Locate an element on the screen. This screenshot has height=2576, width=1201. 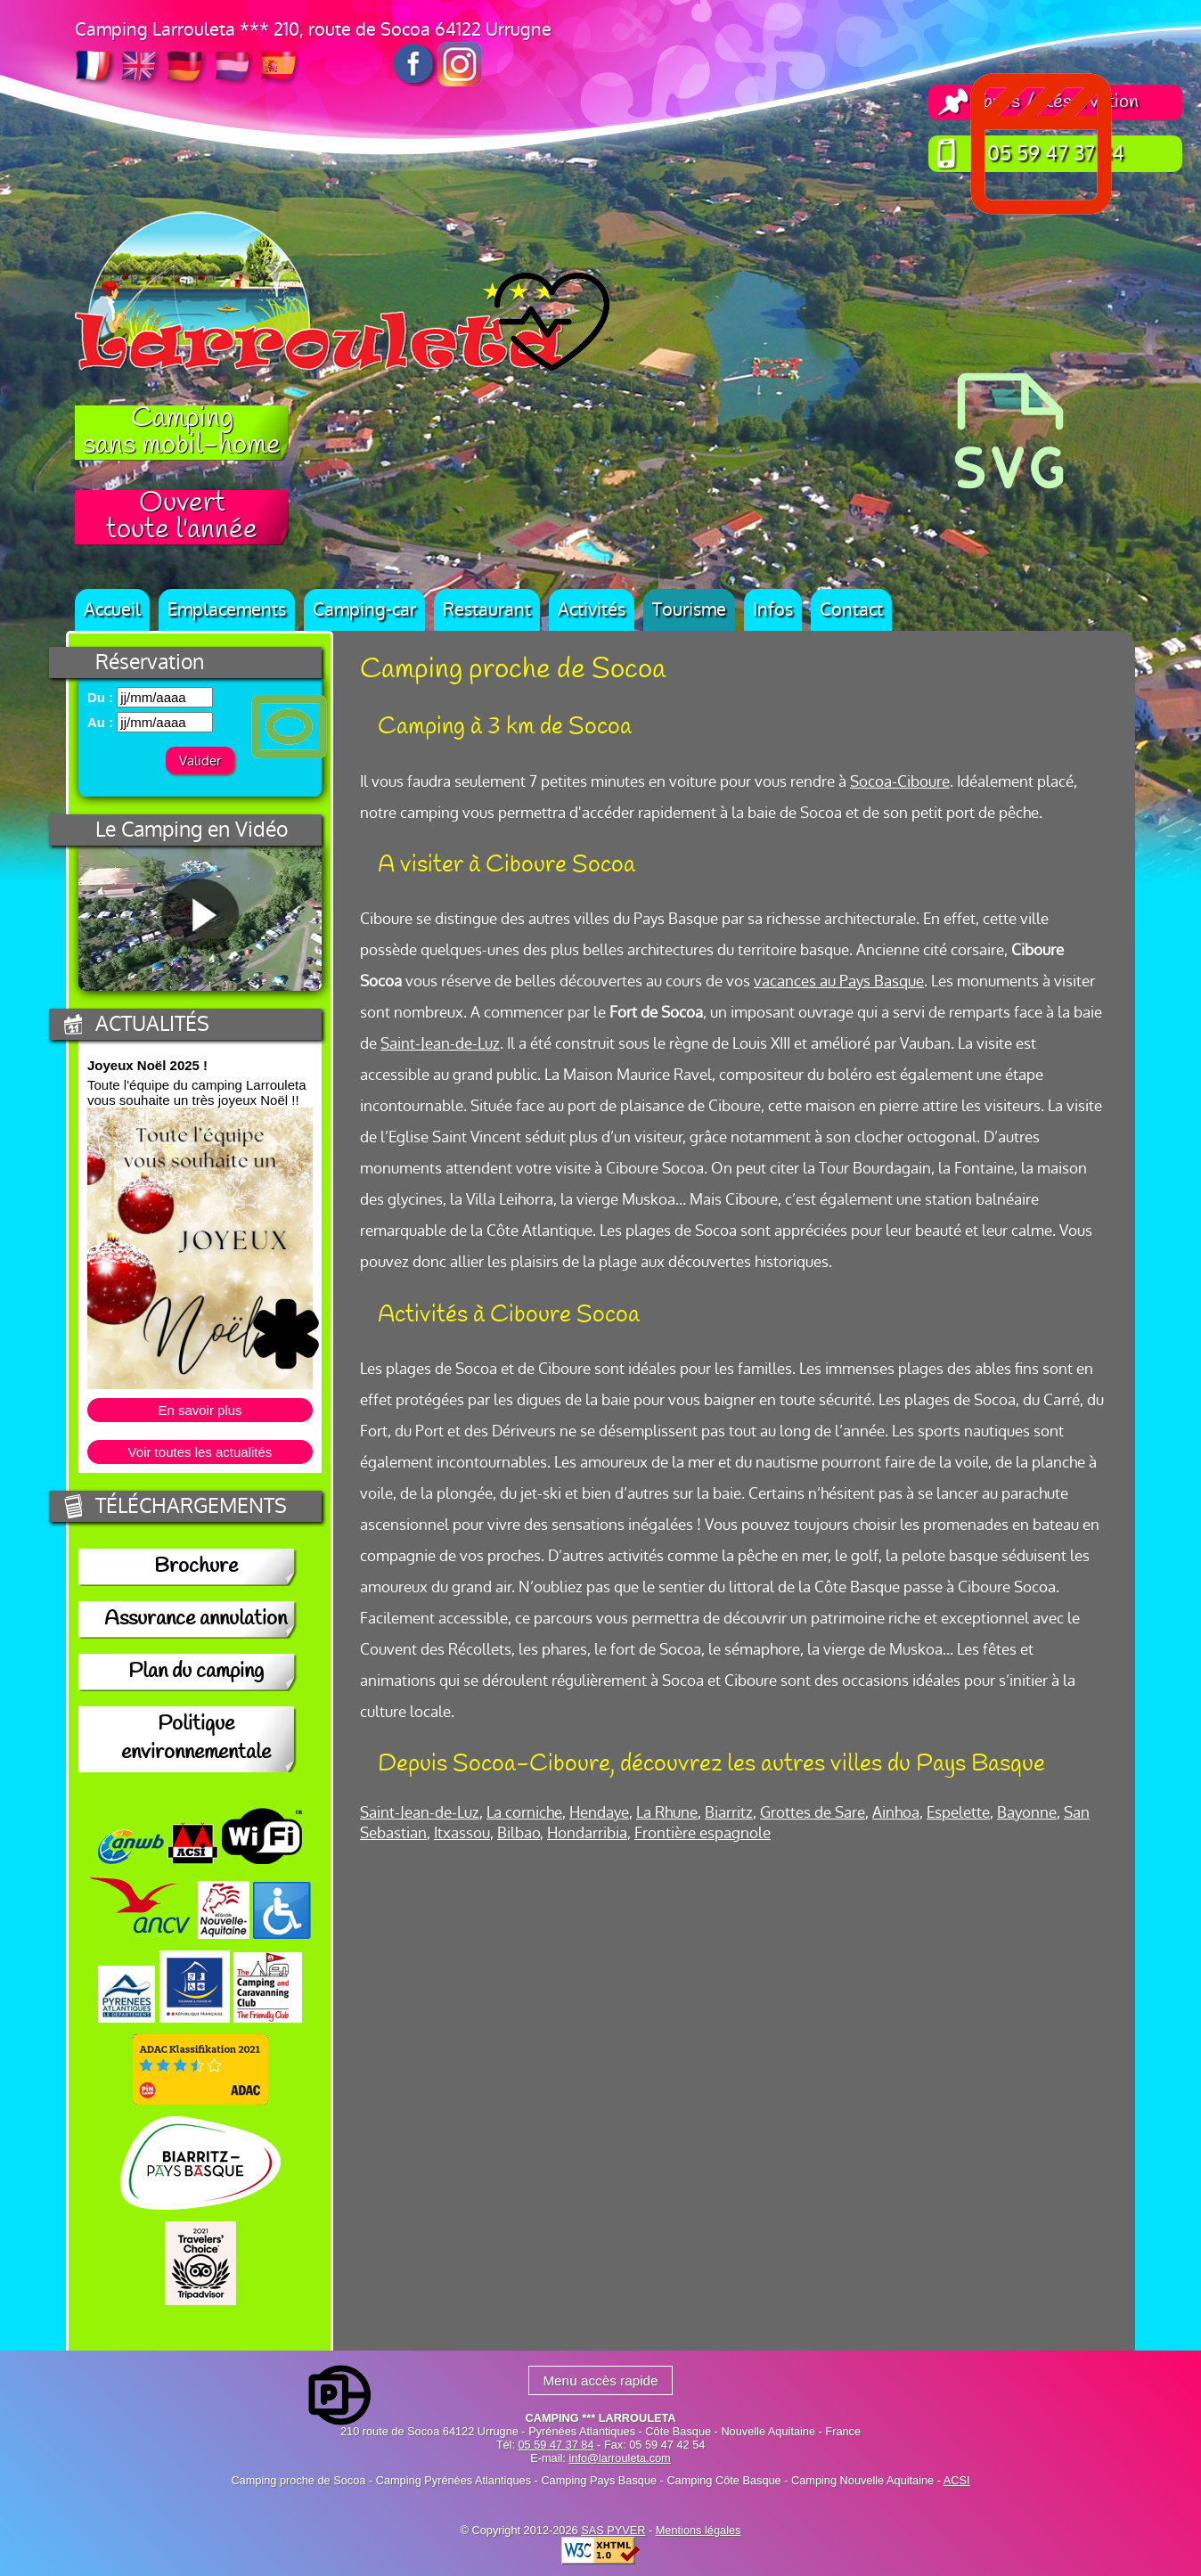
view or open an SVG file is located at coordinates (1010, 436).